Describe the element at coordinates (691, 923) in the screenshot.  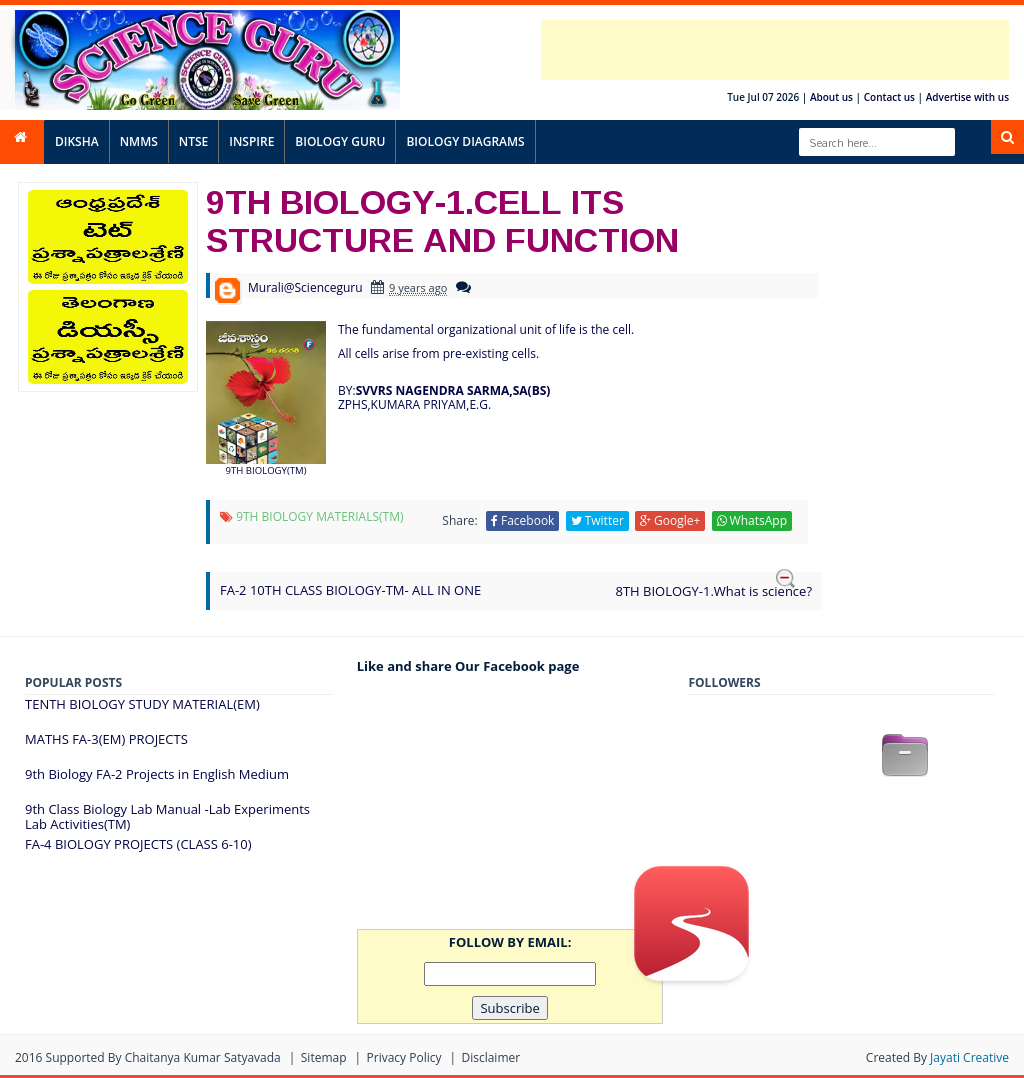
I see `open tutanota secure email app` at that location.